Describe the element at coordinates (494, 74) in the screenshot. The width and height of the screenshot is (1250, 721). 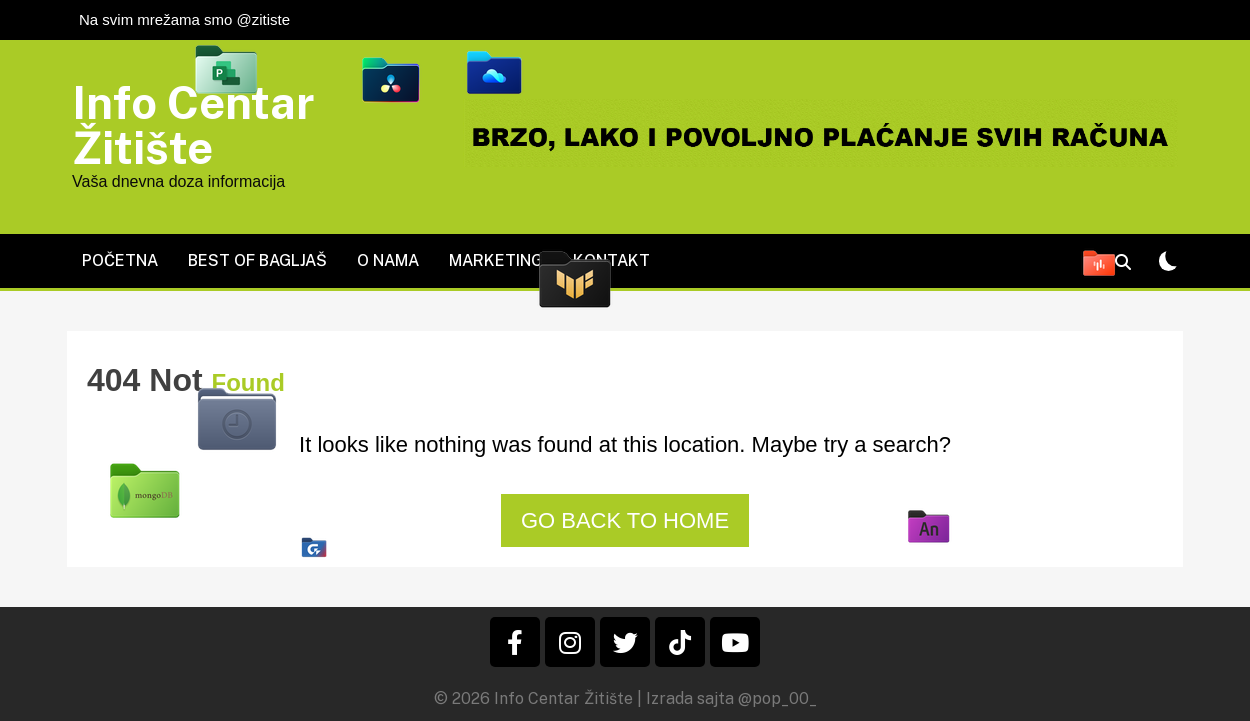
I see `open wondershare document cloud folder` at that location.